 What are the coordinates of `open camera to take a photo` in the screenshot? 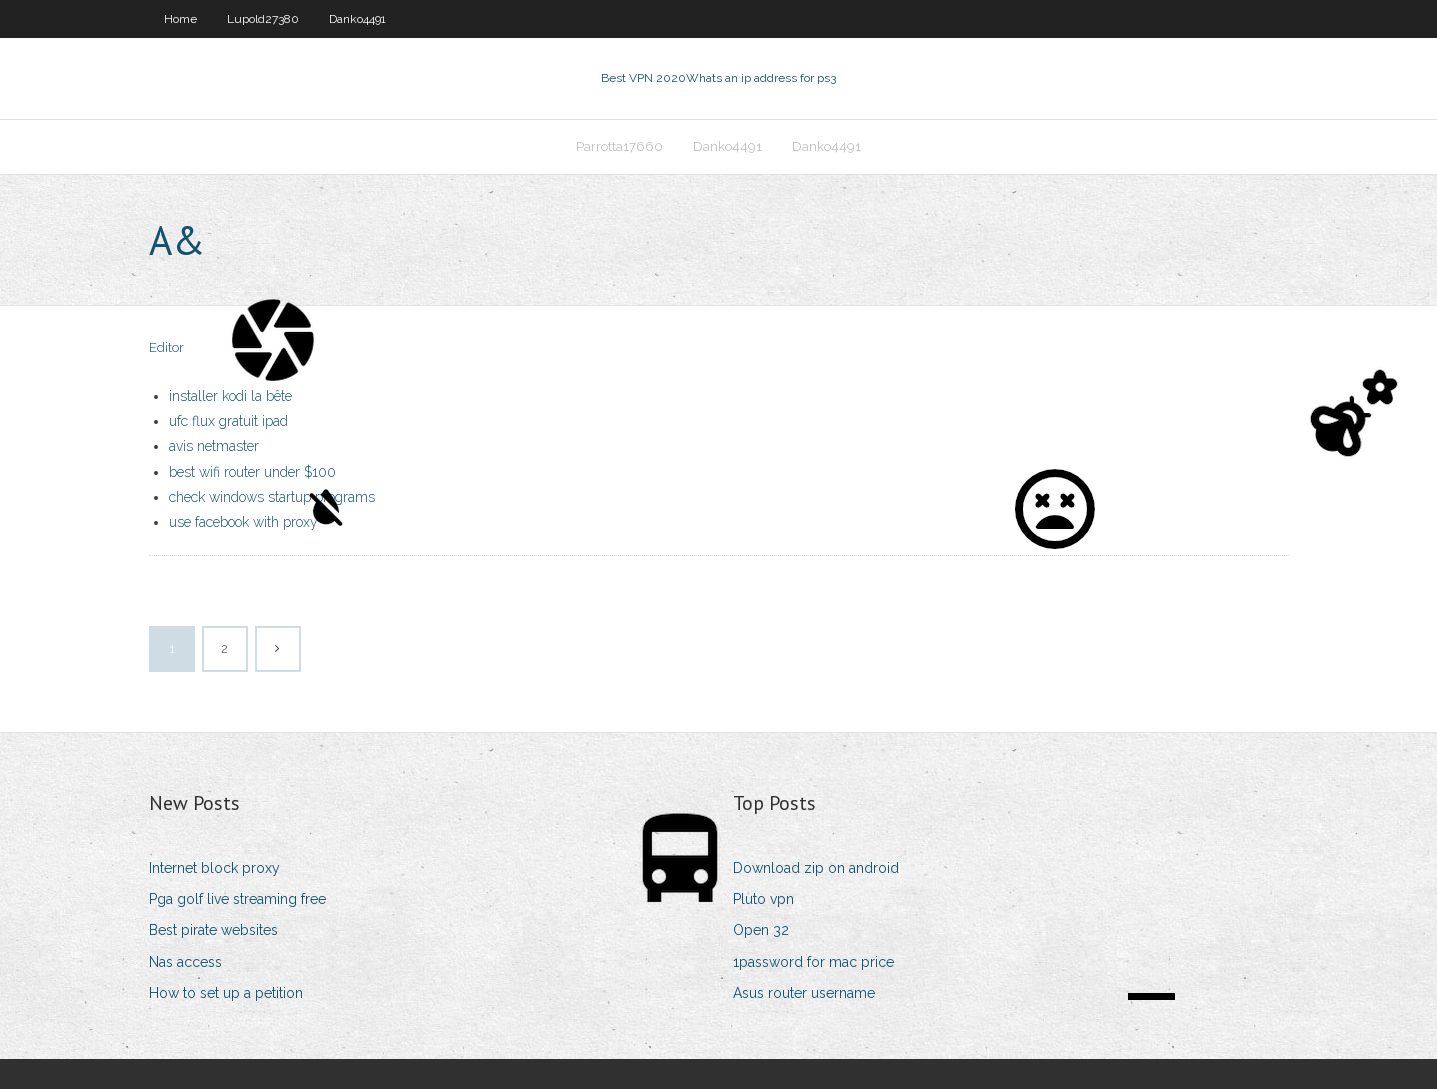 It's located at (273, 340).